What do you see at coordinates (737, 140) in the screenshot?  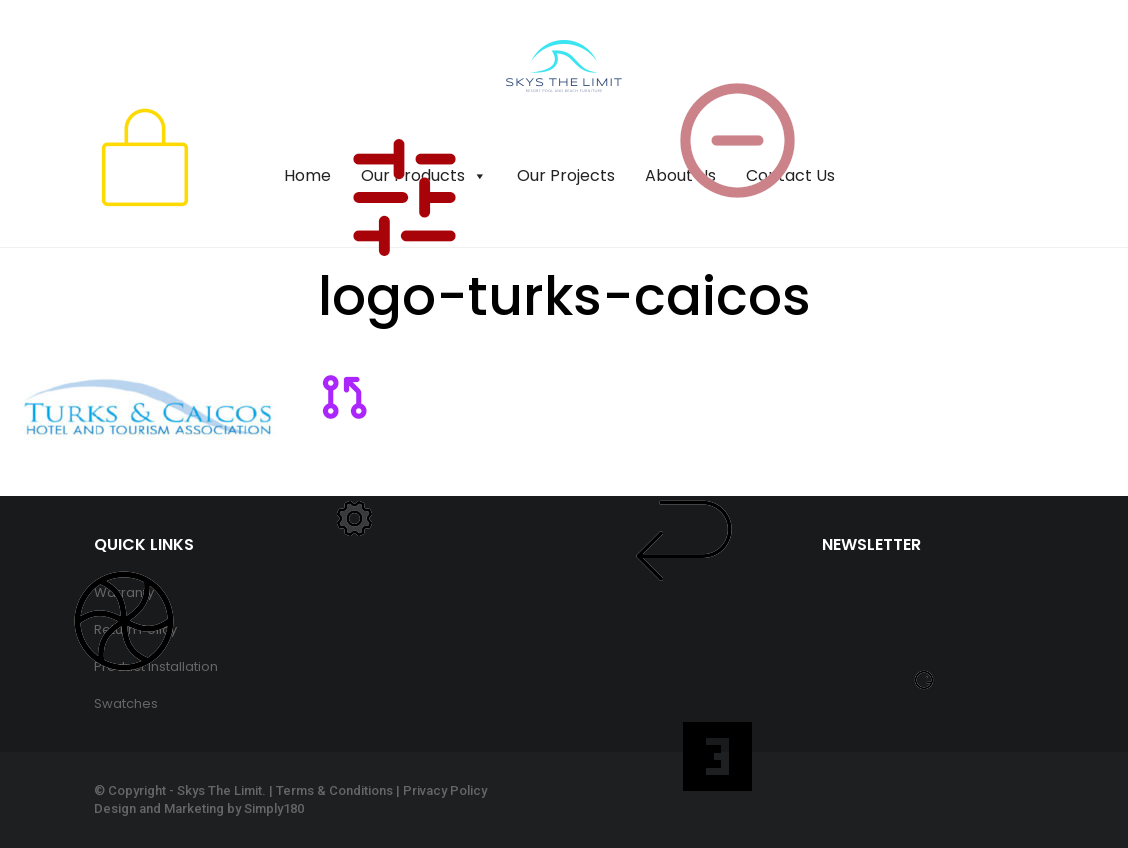 I see `remove an item from a list or collection` at bounding box center [737, 140].